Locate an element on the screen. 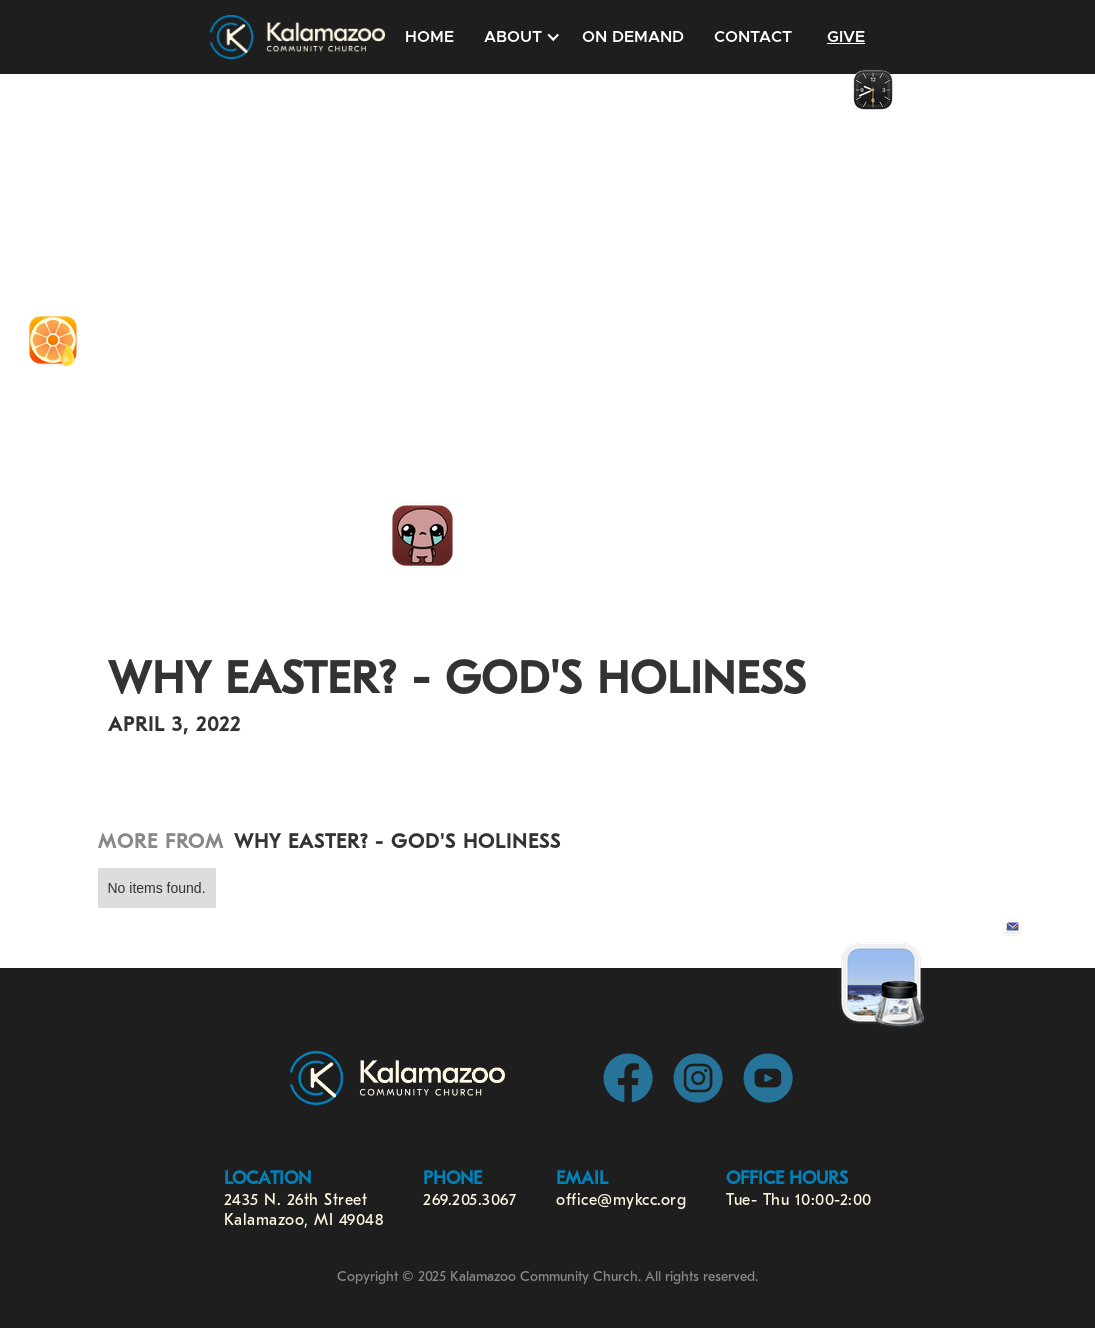 The width and height of the screenshot is (1095, 1328). open Preview app to view images and PDFs is located at coordinates (881, 982).